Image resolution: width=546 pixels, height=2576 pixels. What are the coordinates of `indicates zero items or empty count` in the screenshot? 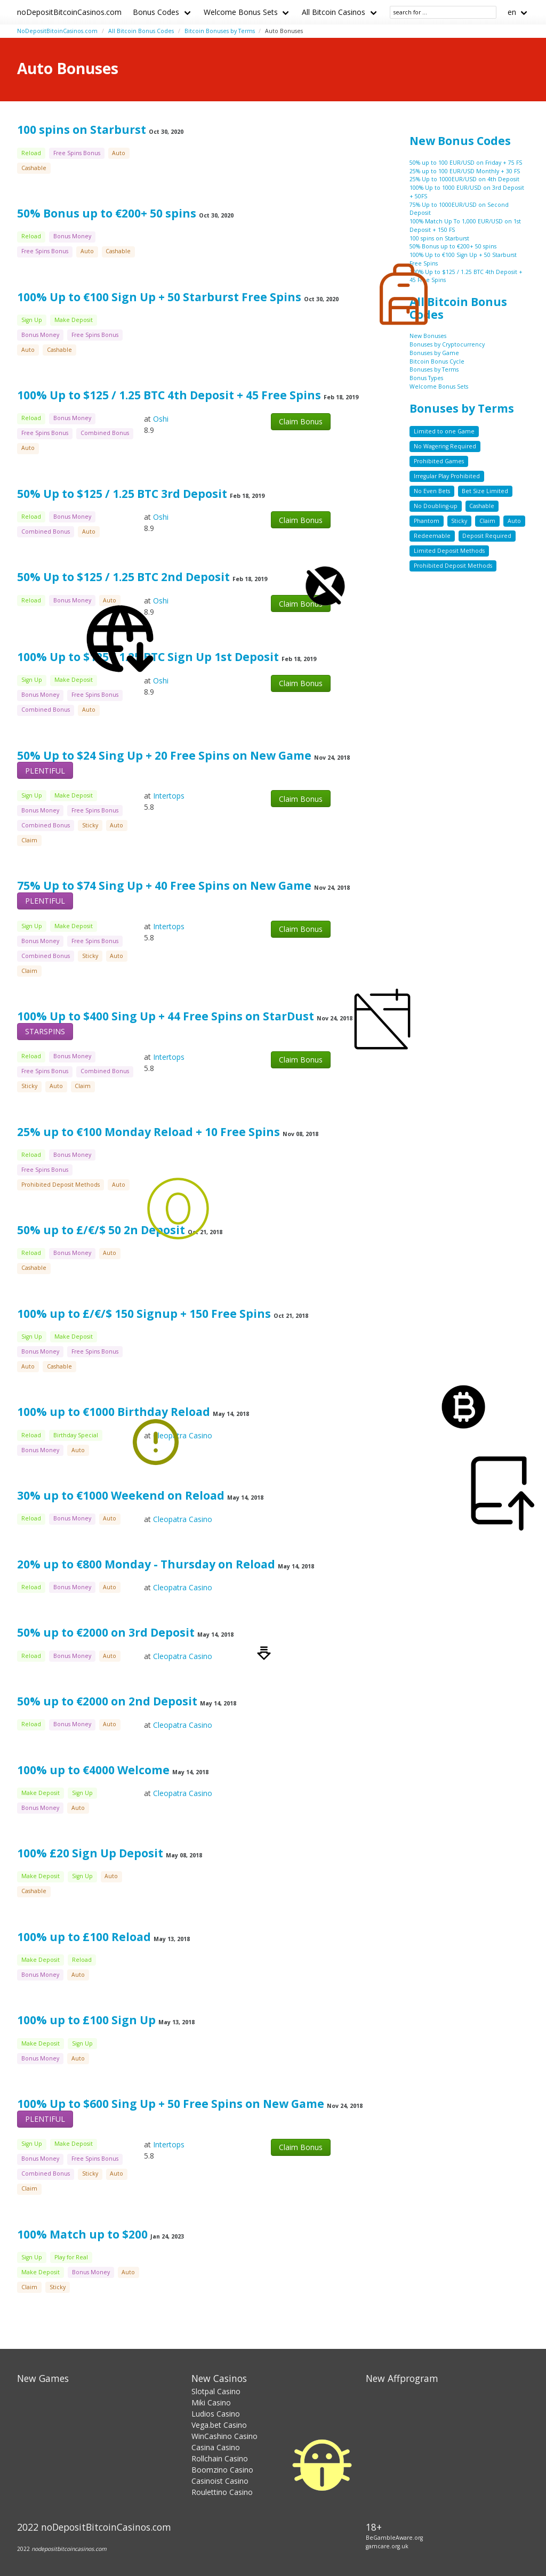 It's located at (178, 1209).